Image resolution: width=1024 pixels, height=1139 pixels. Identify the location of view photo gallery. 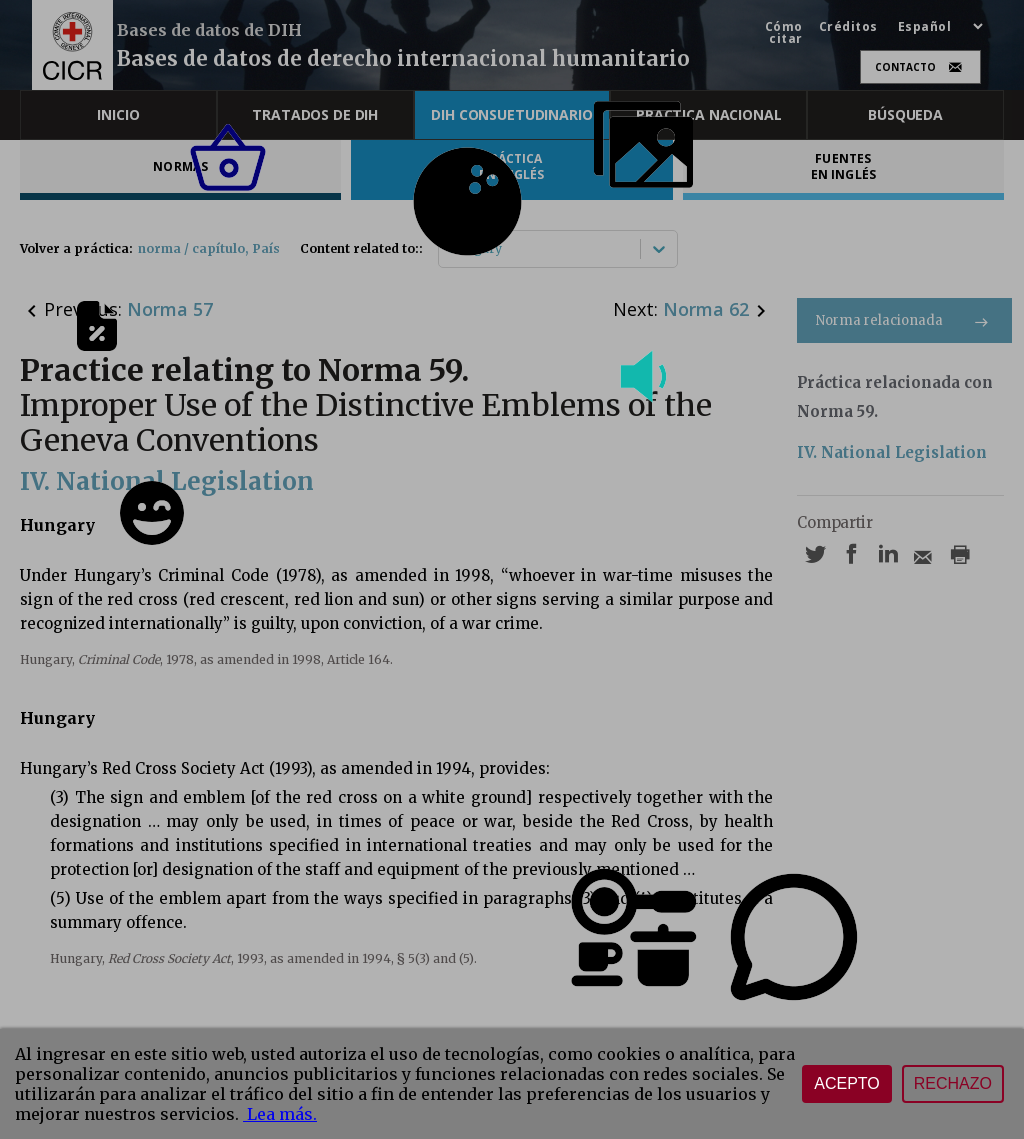
(643, 144).